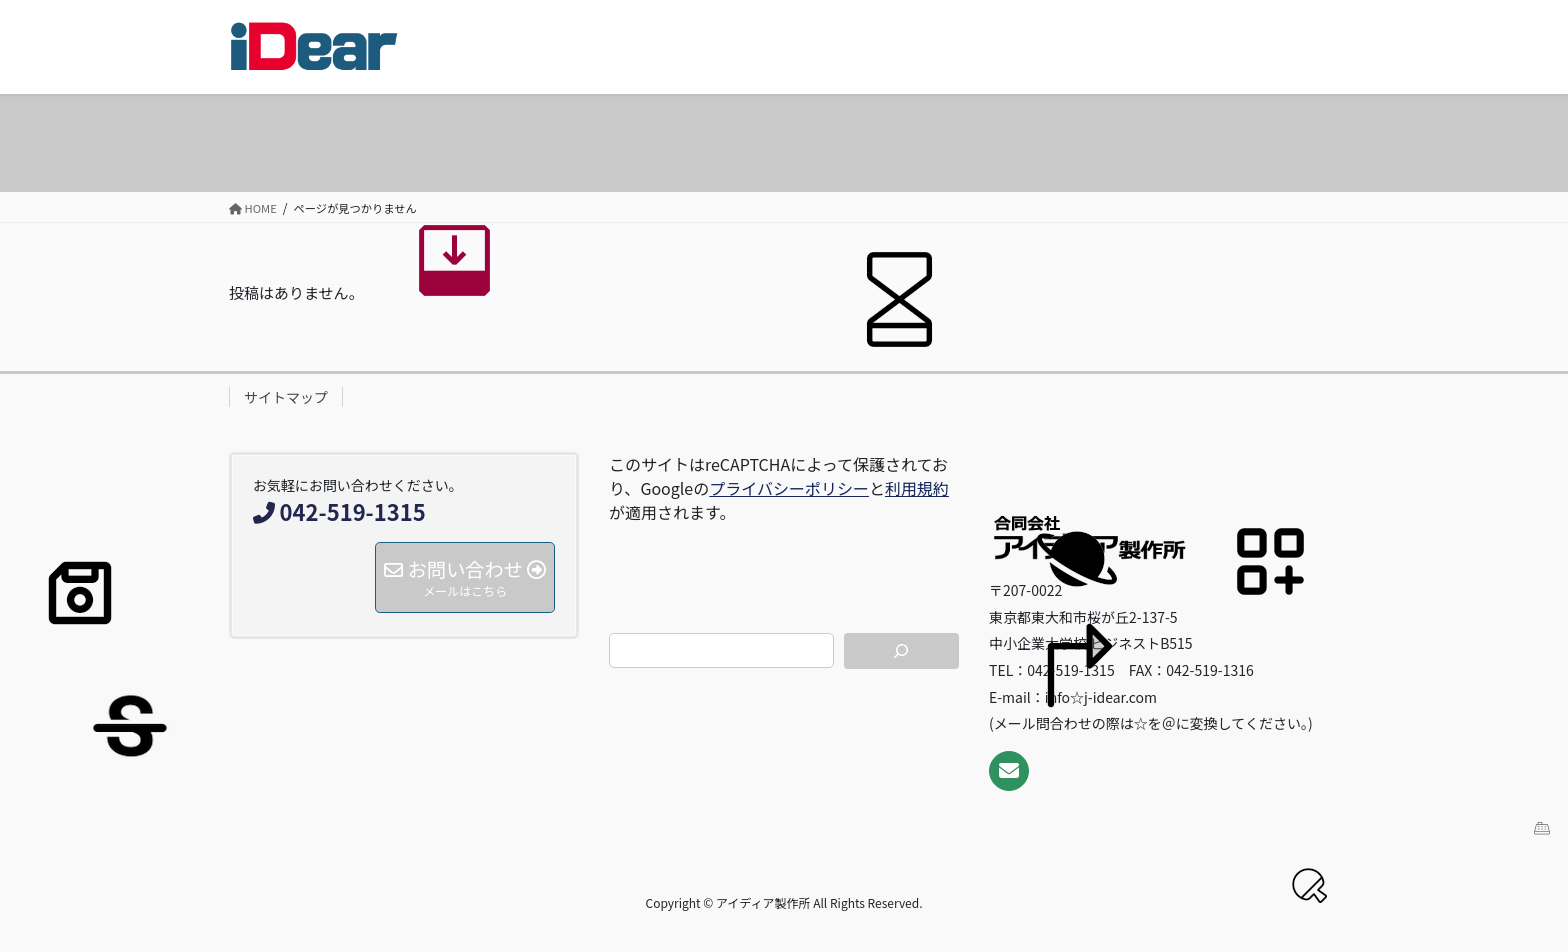 The height and width of the screenshot is (952, 1568). Describe the element at coordinates (1077, 559) in the screenshot. I see `explore global or worldwide content` at that location.